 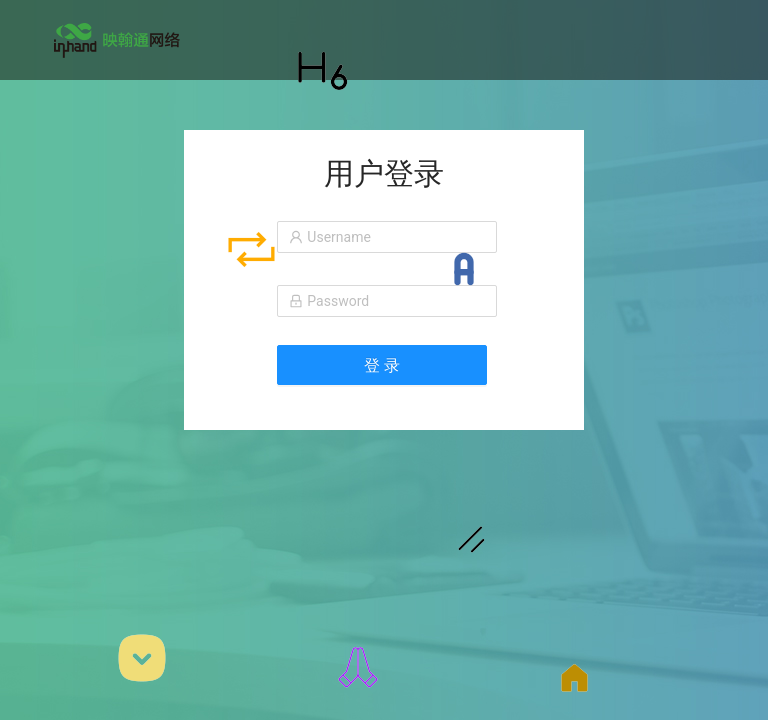 What do you see at coordinates (472, 540) in the screenshot?
I see `indicates a count or tally of two items` at bounding box center [472, 540].